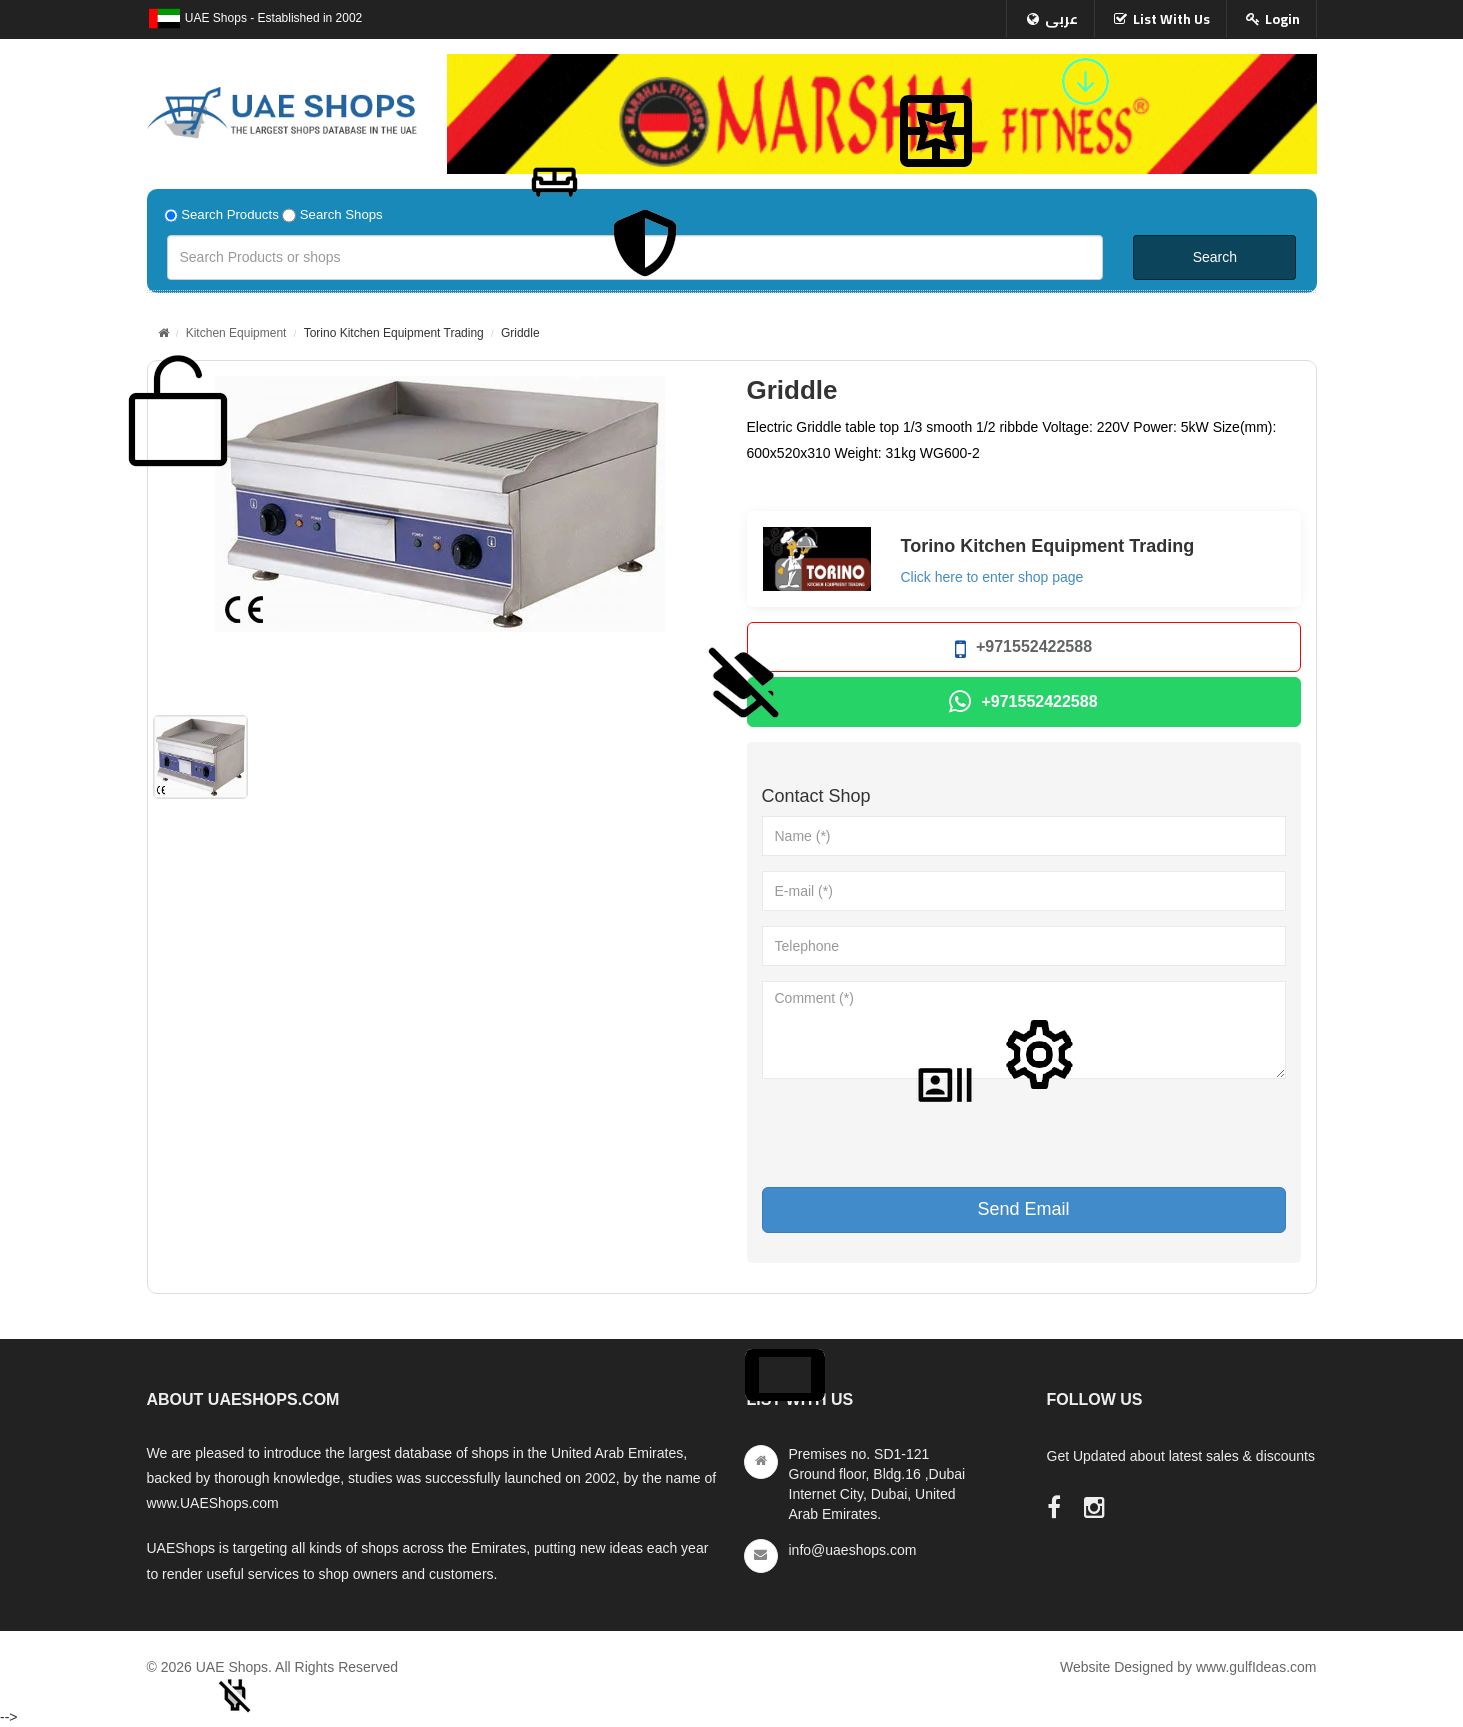  I want to click on open settings menu, so click(1039, 1054).